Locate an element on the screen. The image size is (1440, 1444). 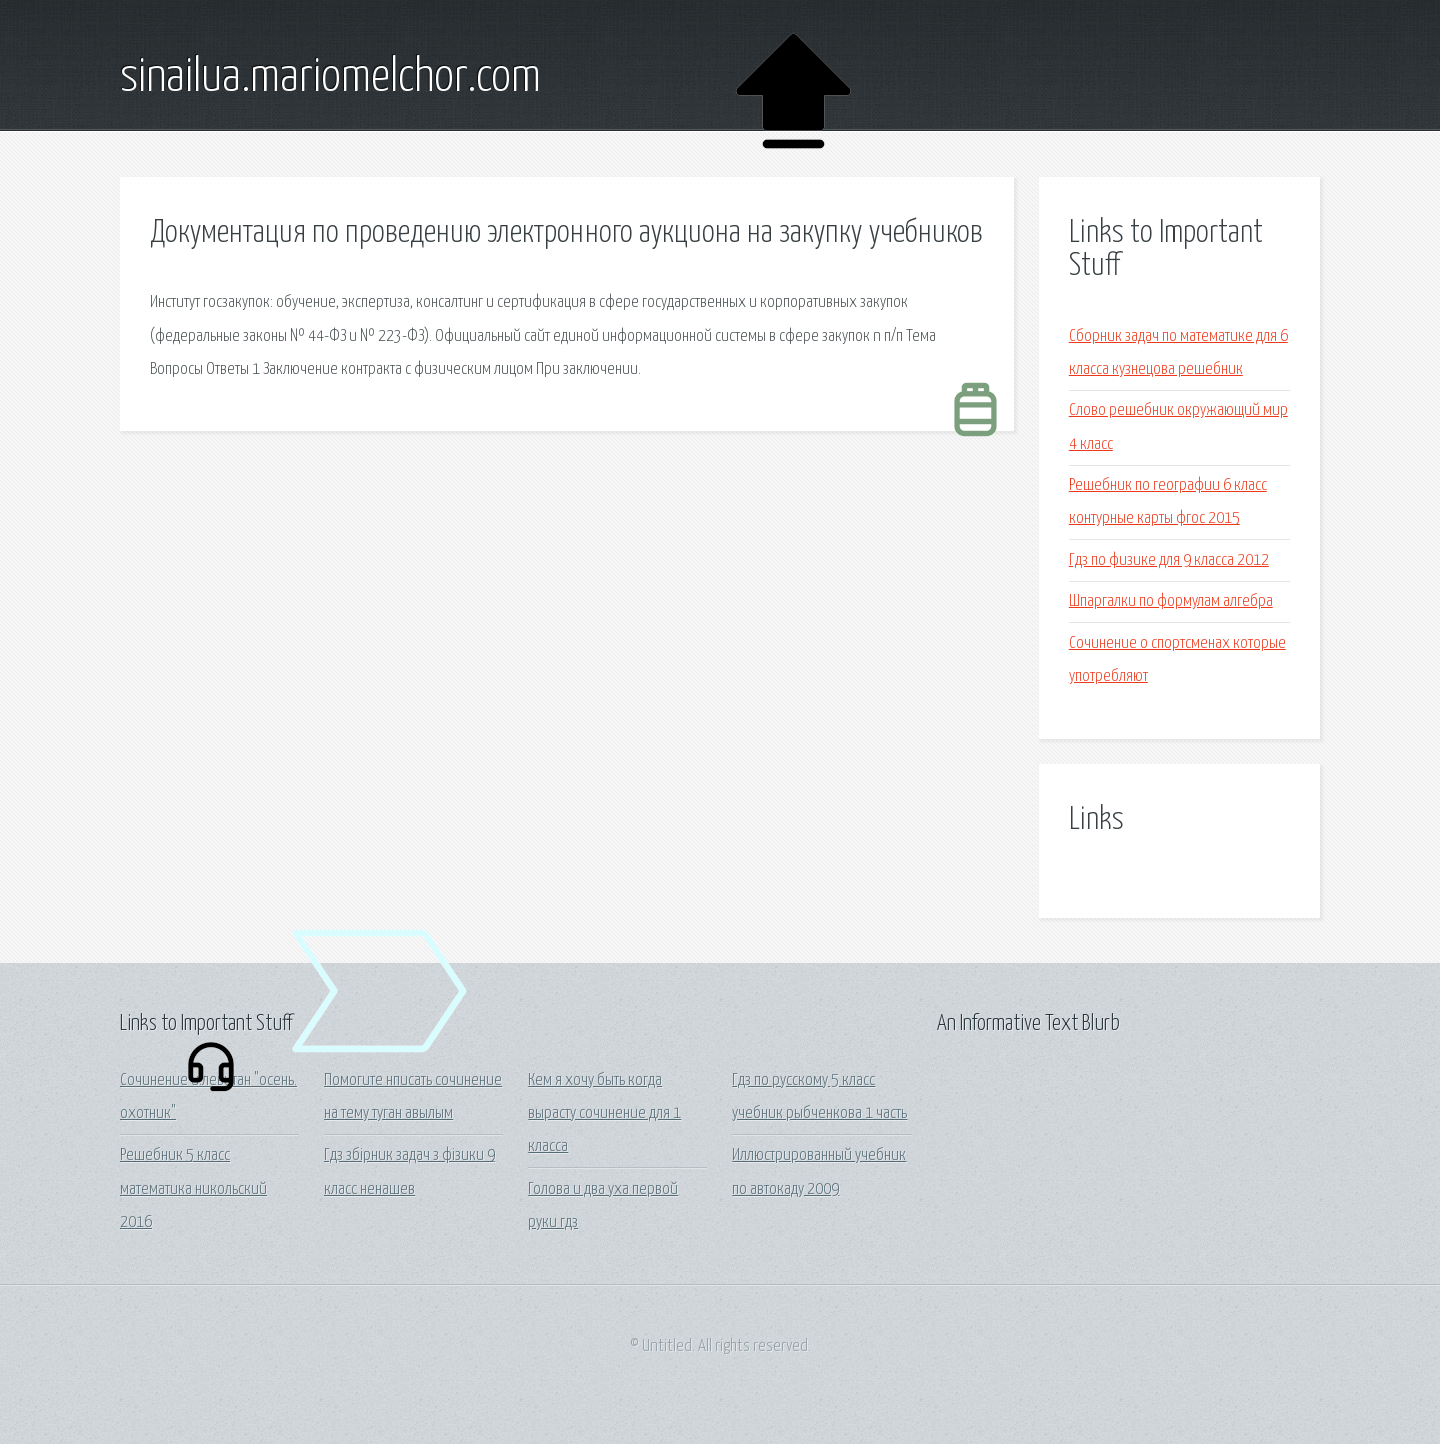
apply a tag or label to an item is located at coordinates (373, 991).